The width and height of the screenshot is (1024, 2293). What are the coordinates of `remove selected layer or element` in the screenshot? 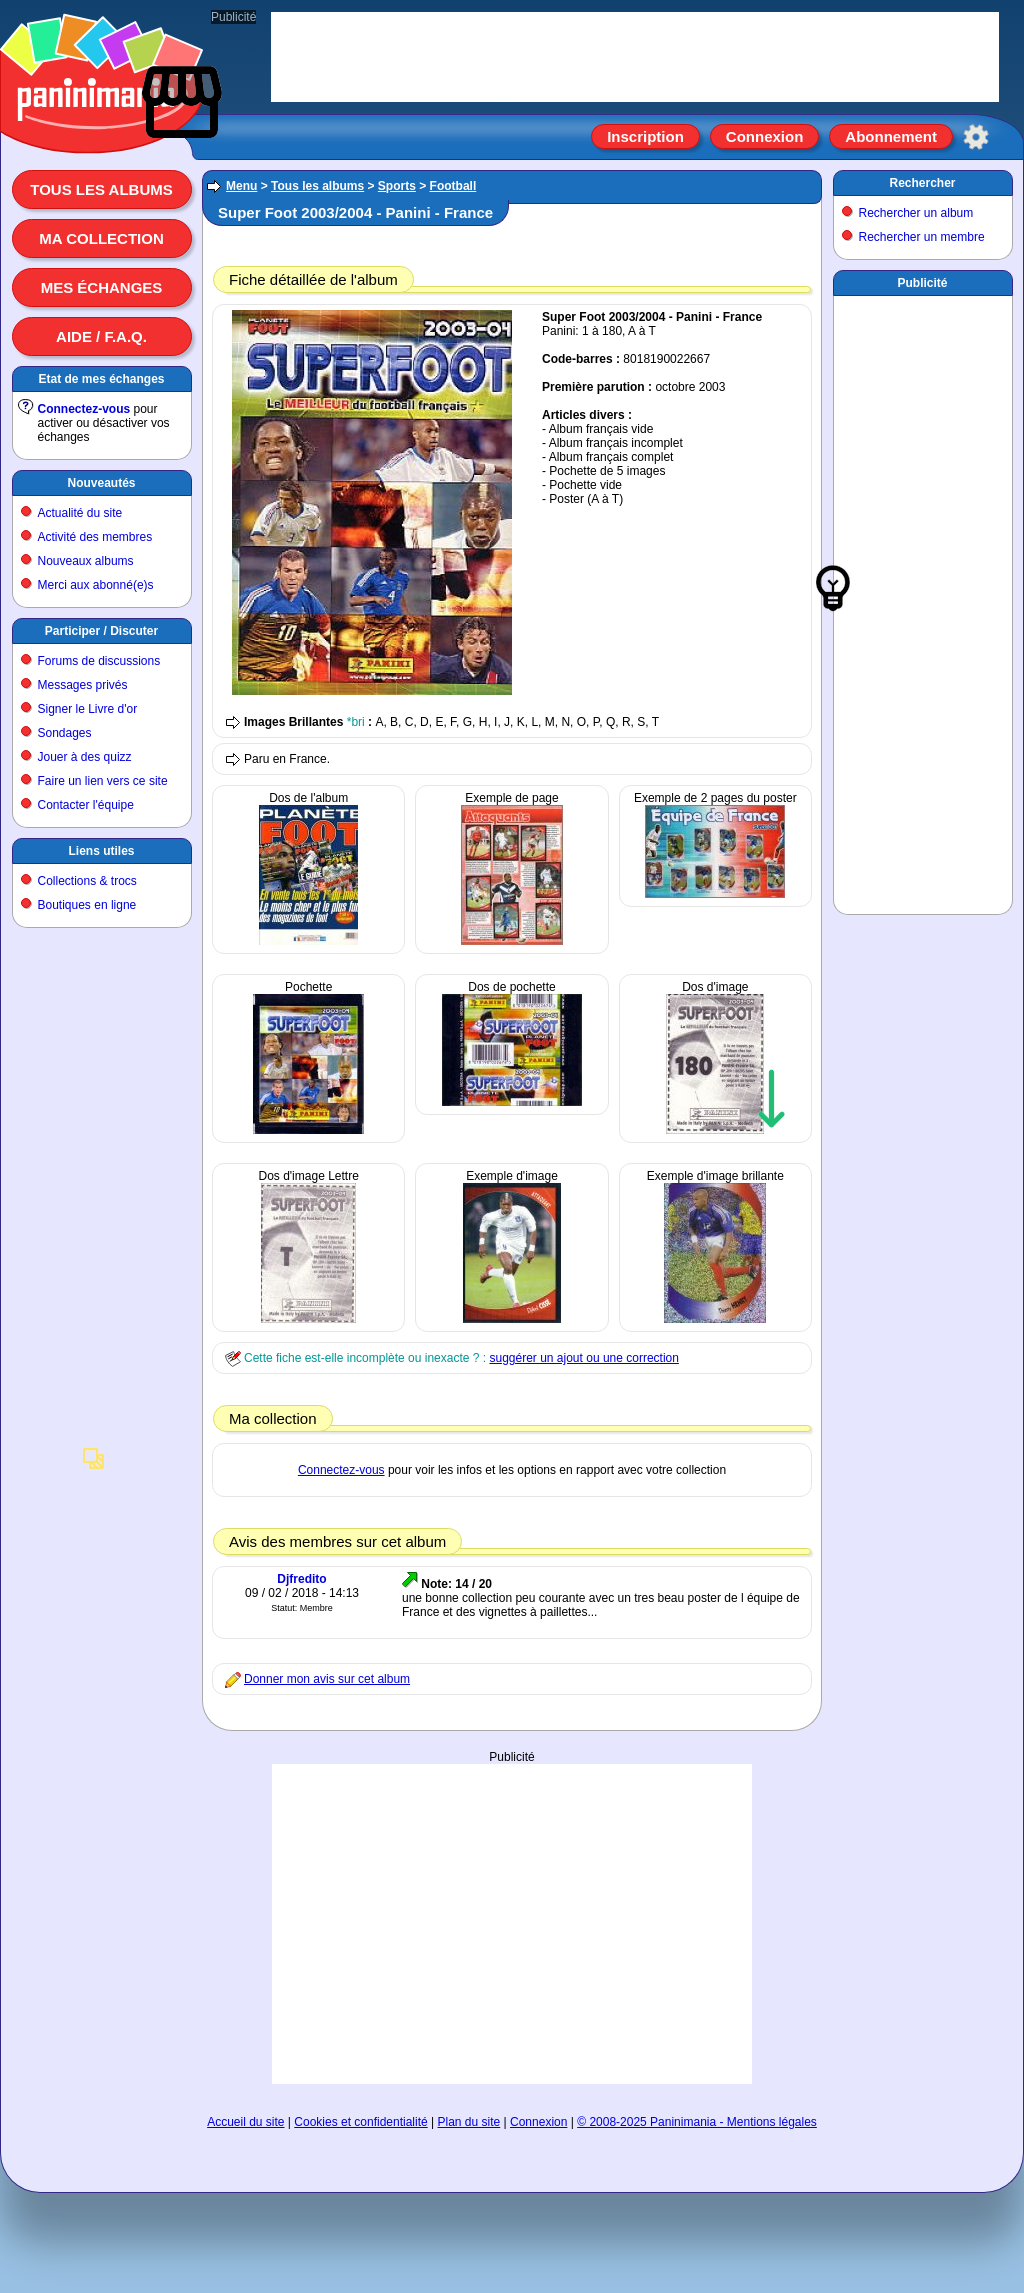 It's located at (93, 1458).